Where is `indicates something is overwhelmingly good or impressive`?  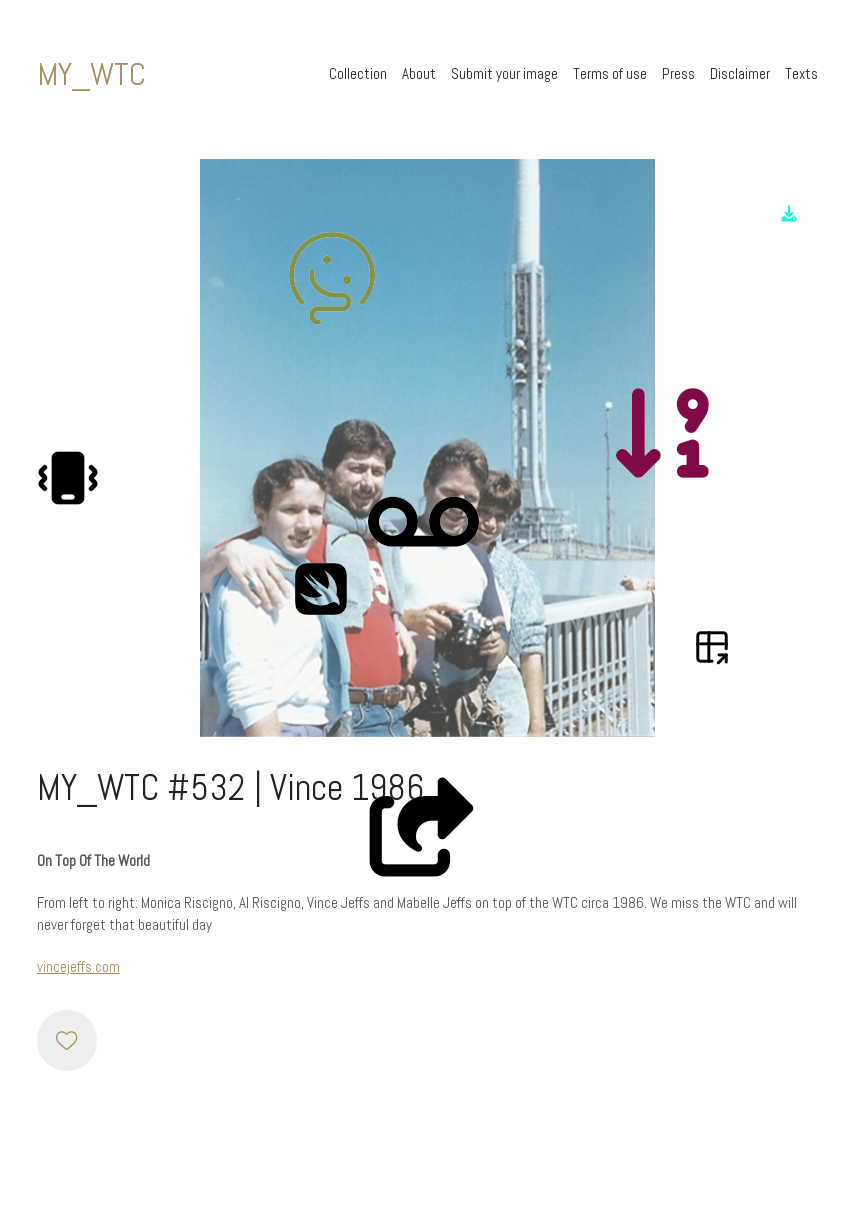 indicates something is overwhelmingly good or impressive is located at coordinates (332, 275).